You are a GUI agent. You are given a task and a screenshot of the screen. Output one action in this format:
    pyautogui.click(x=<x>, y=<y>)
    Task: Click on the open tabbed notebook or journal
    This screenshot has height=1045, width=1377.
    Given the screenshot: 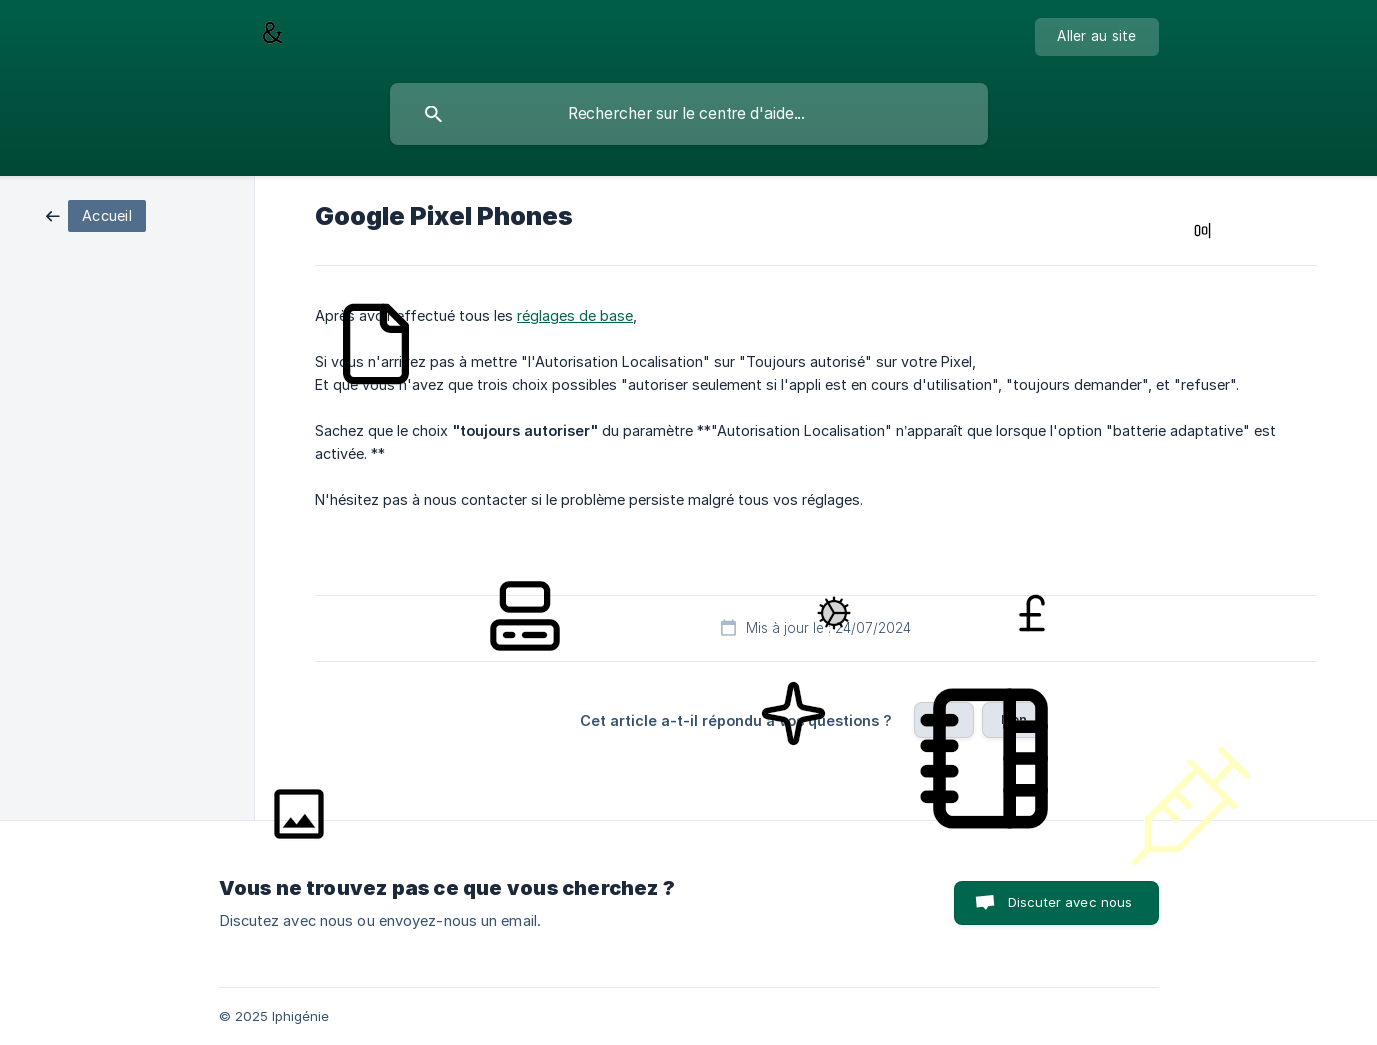 What is the action you would take?
    pyautogui.click(x=990, y=758)
    